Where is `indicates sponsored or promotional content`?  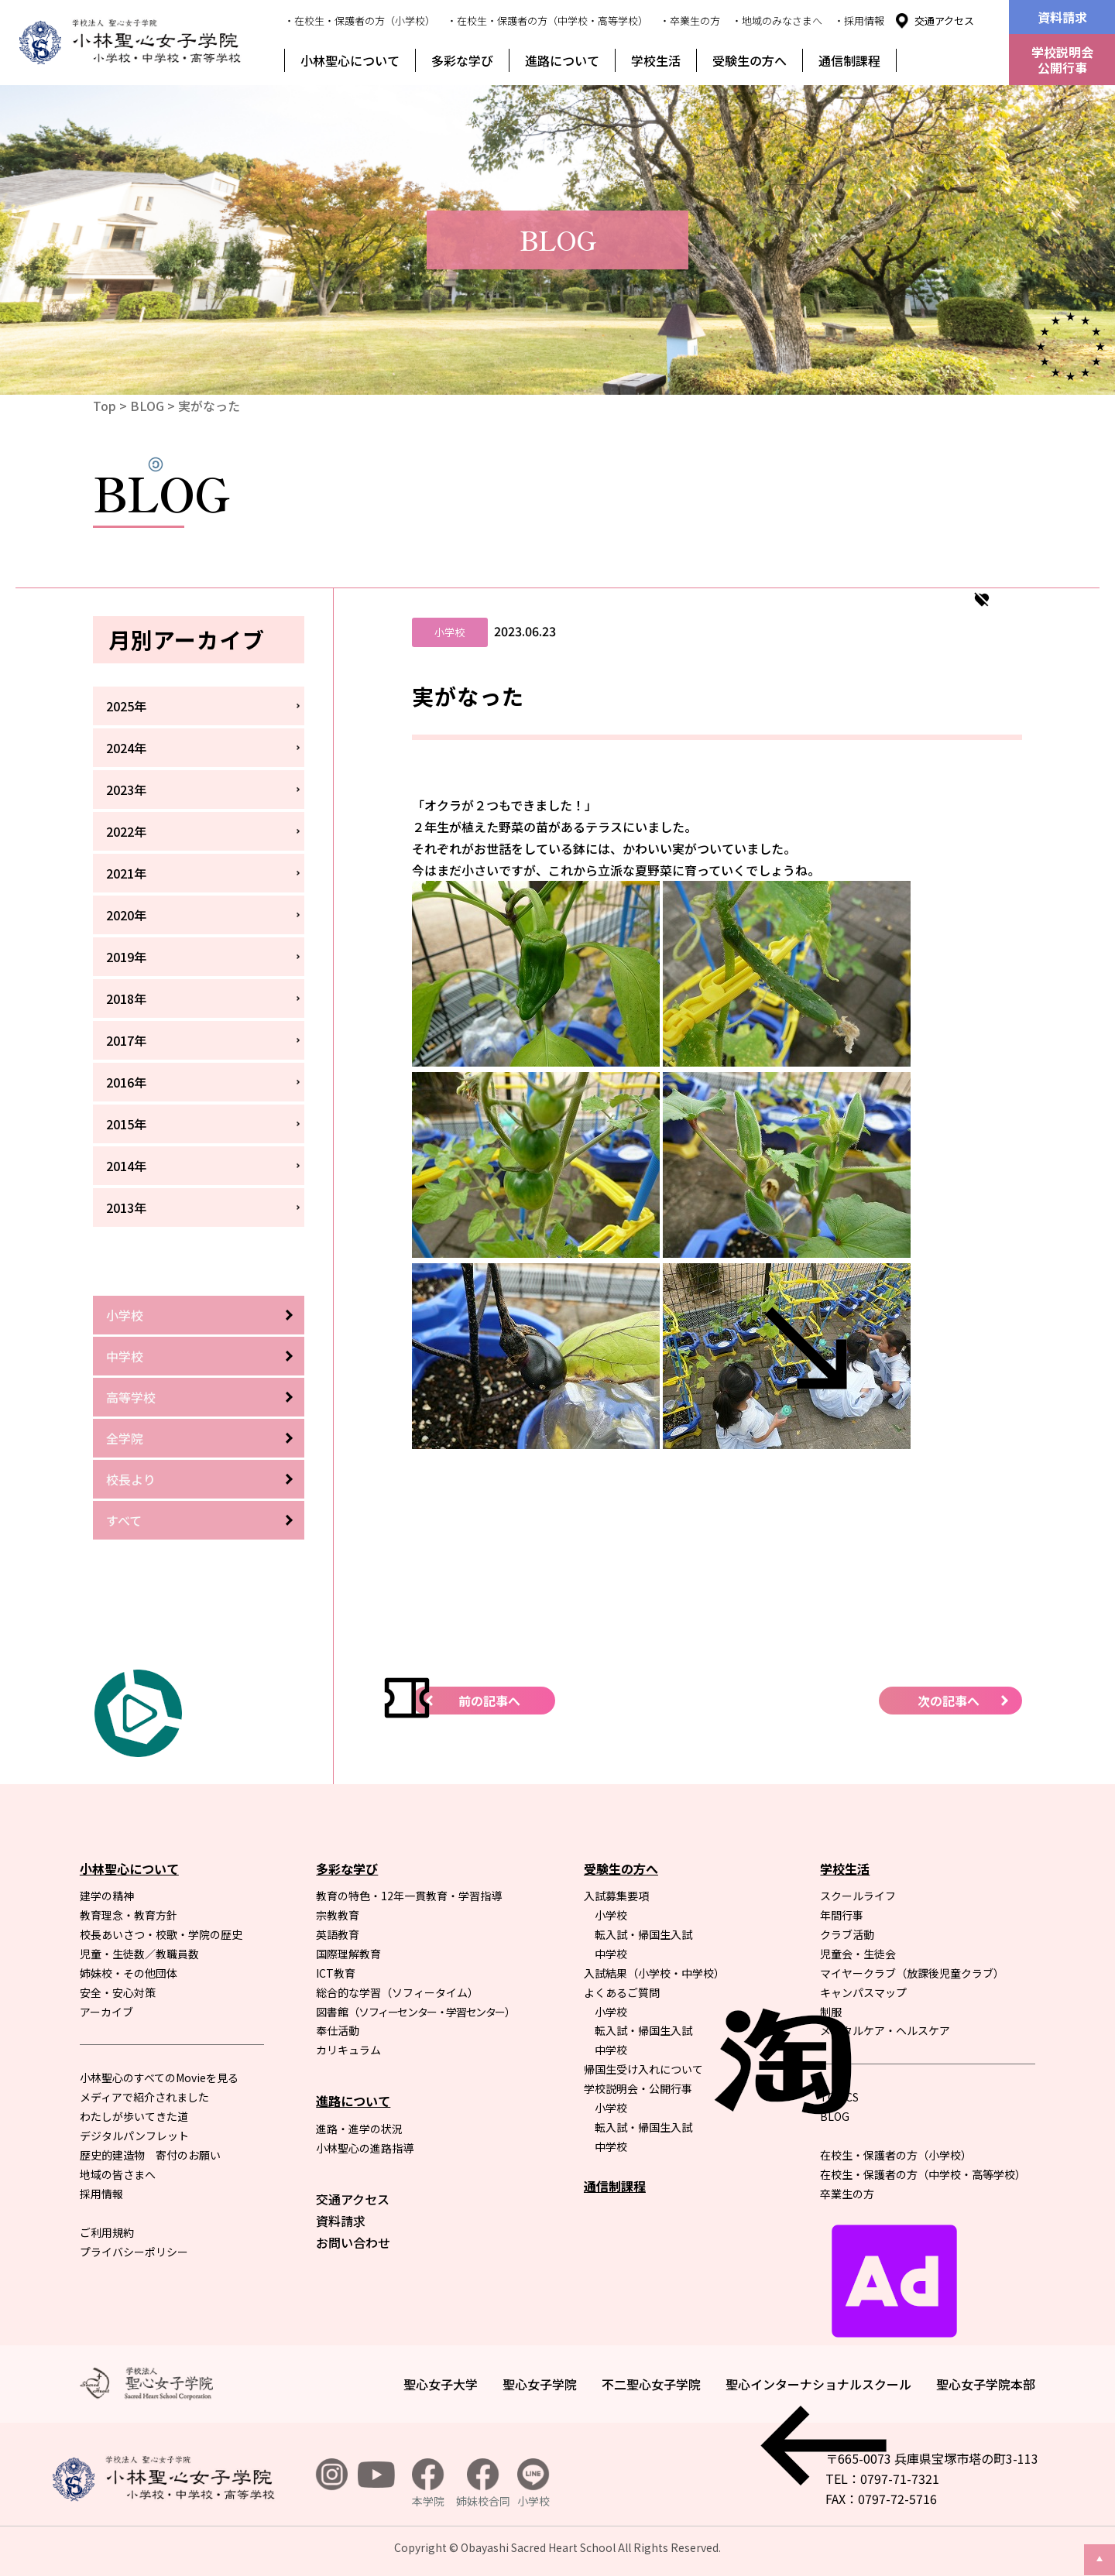
indicates sponsored or promotional content is located at coordinates (894, 2281).